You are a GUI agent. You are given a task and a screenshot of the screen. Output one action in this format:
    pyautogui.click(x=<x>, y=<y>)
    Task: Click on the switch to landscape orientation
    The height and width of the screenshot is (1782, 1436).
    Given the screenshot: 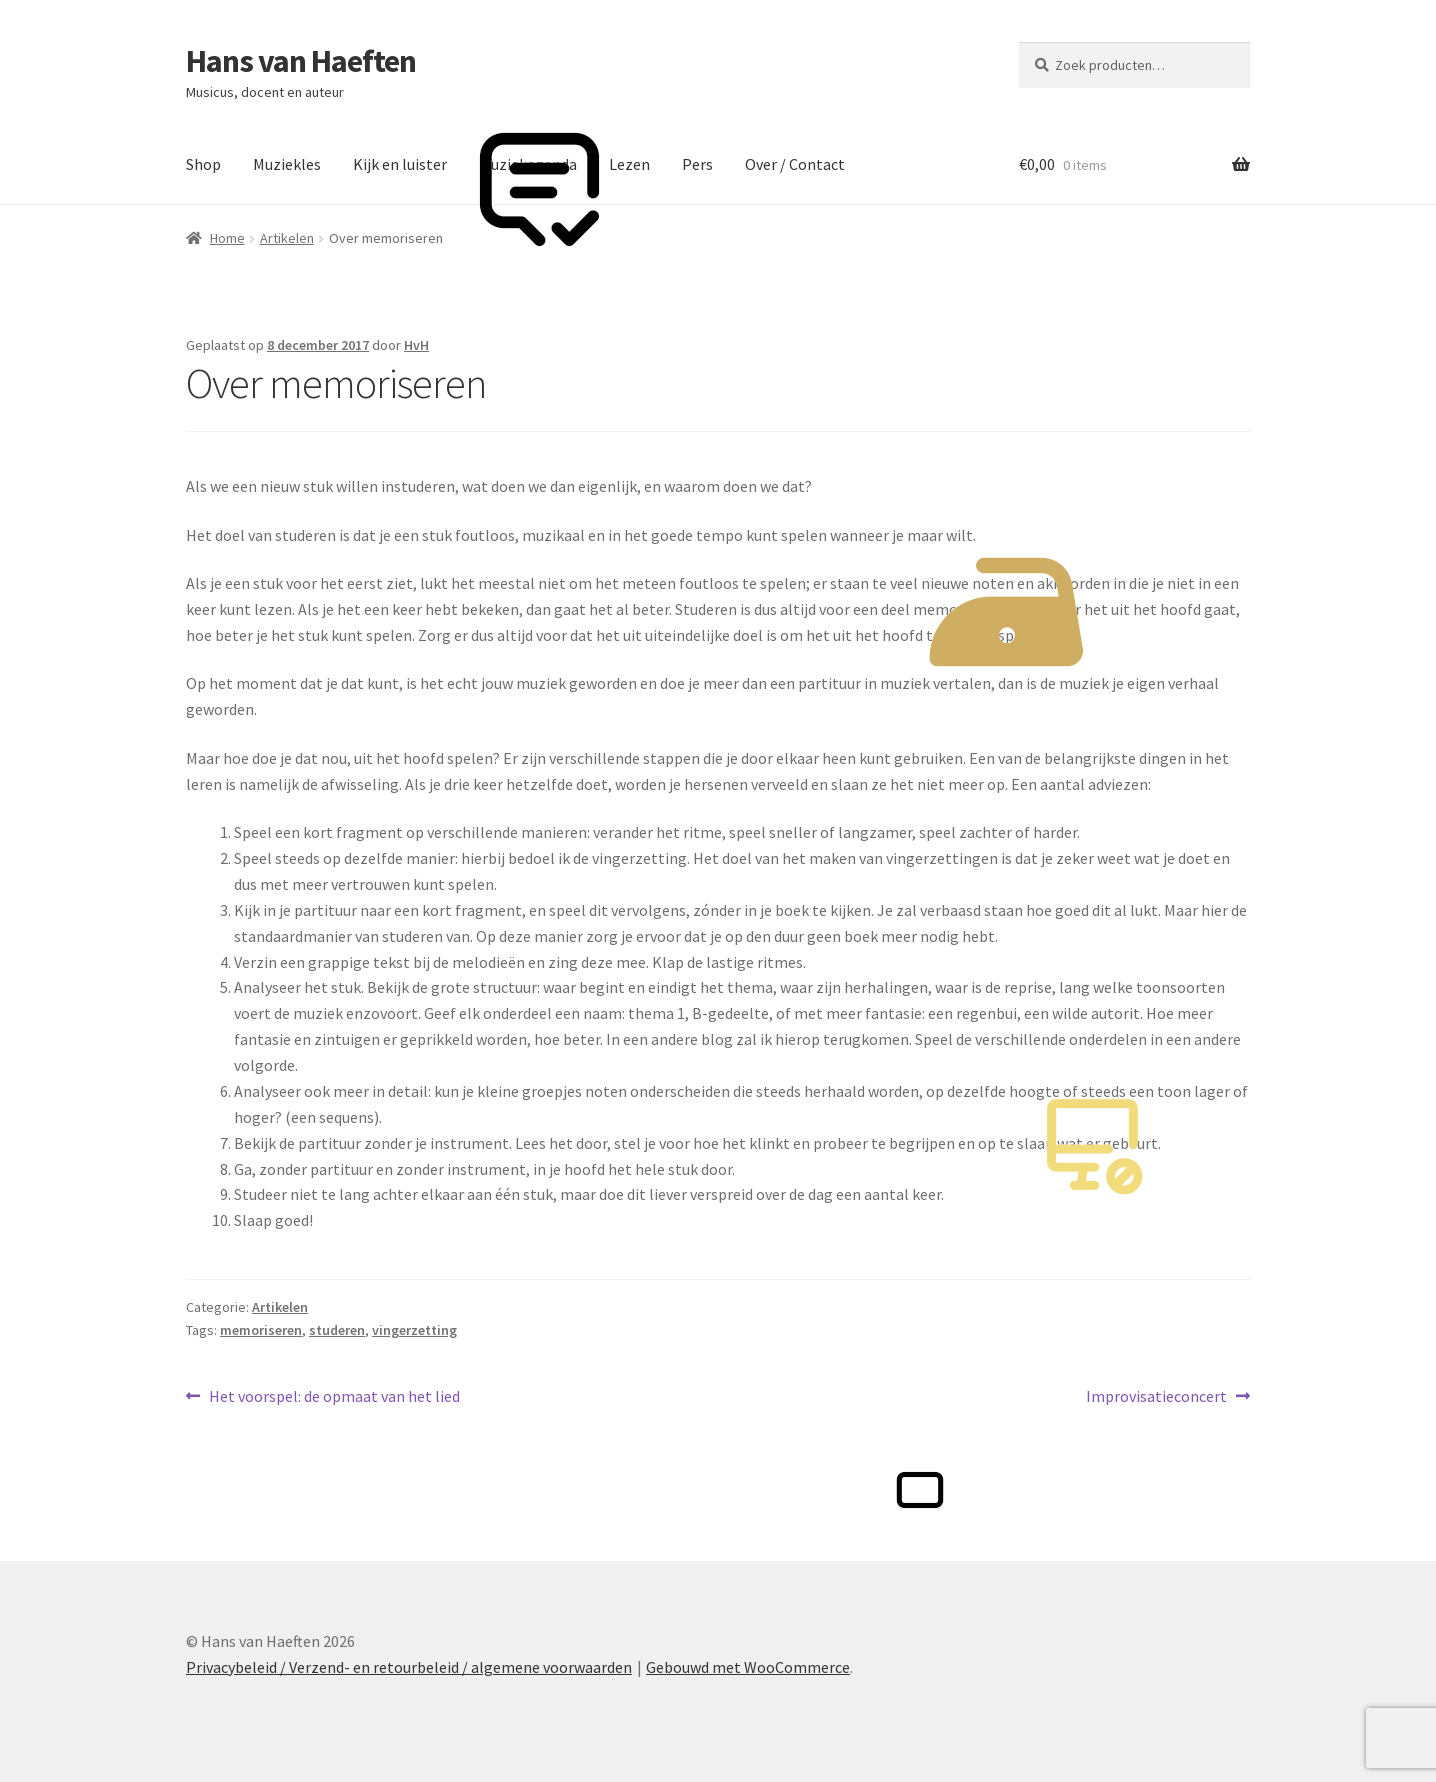 What is the action you would take?
    pyautogui.click(x=920, y=1490)
    